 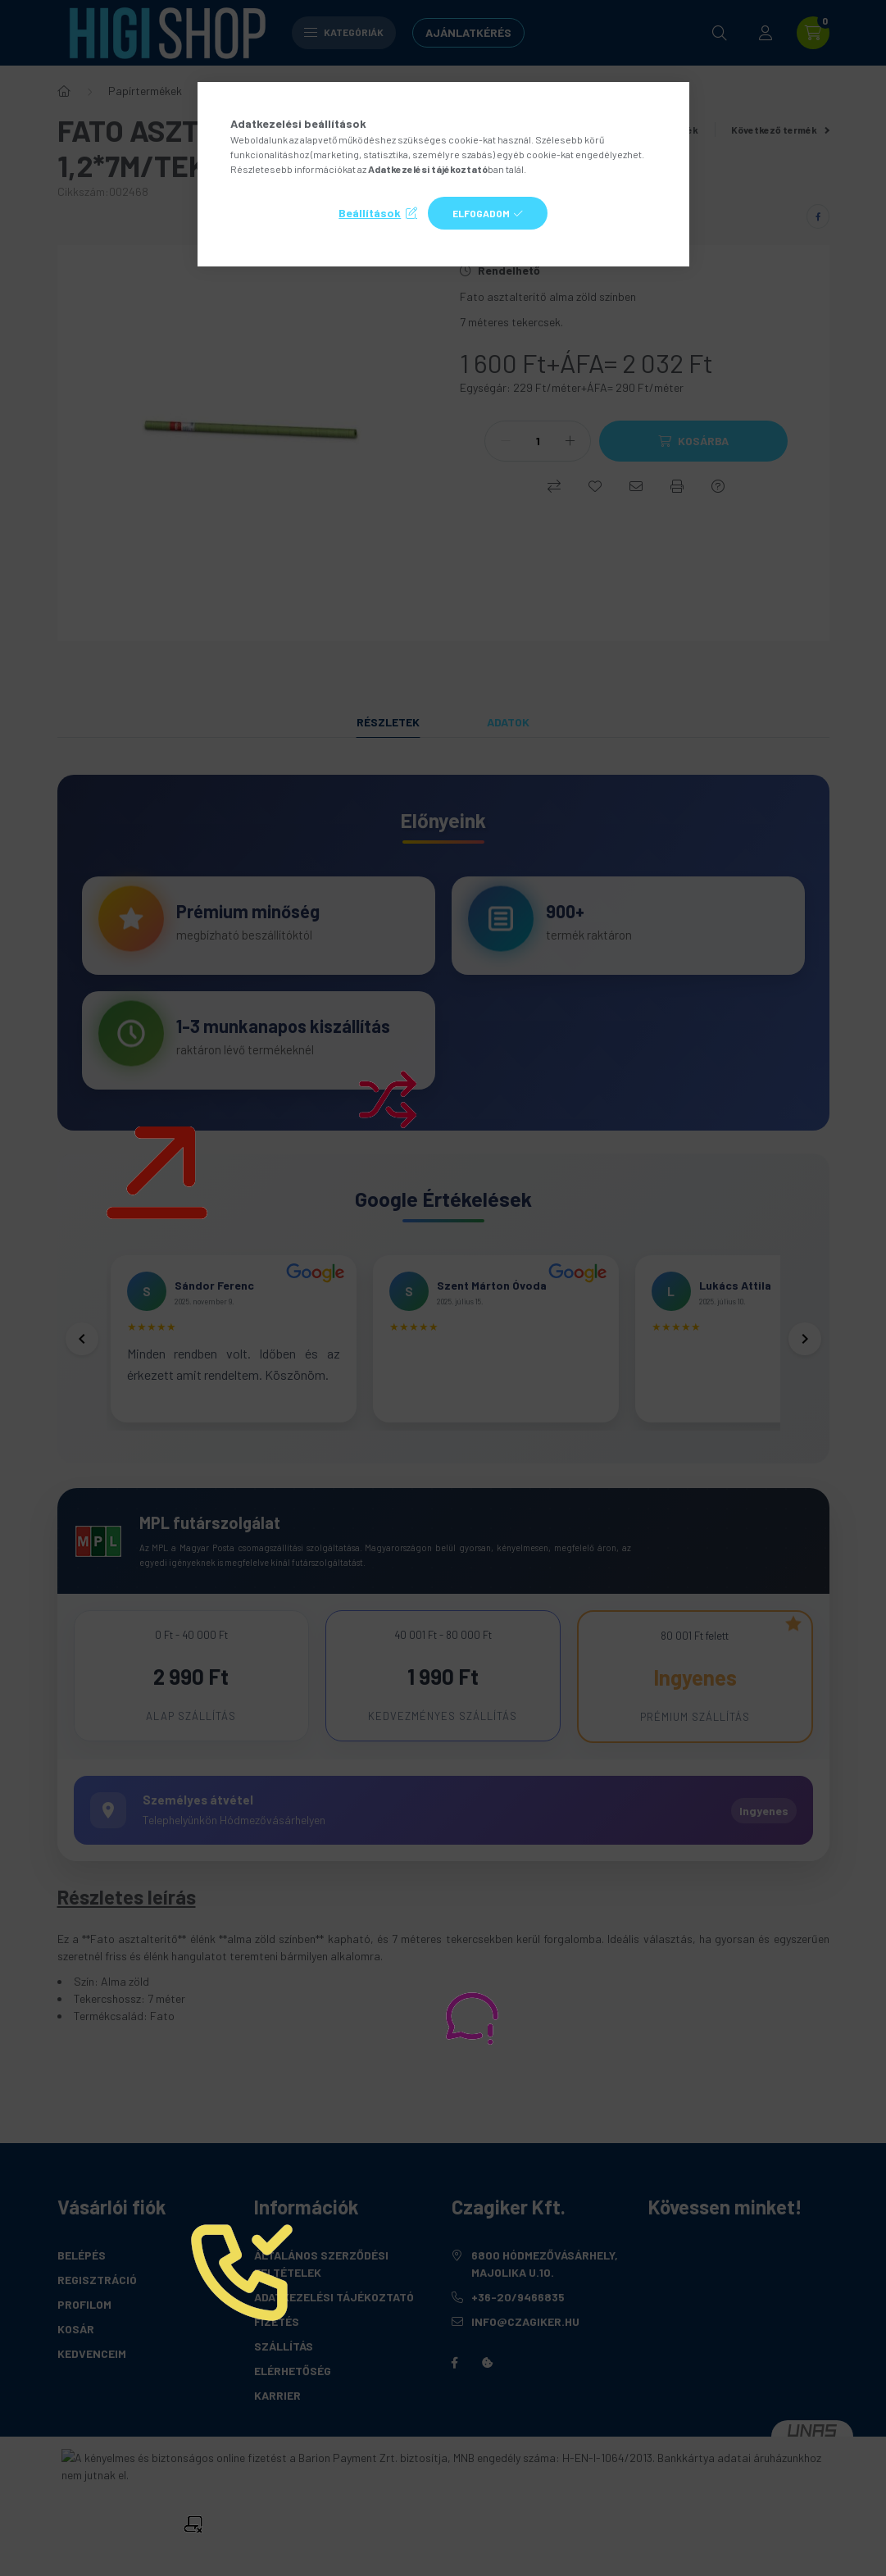 What do you see at coordinates (193, 2524) in the screenshot?
I see `remove or delete a script` at bounding box center [193, 2524].